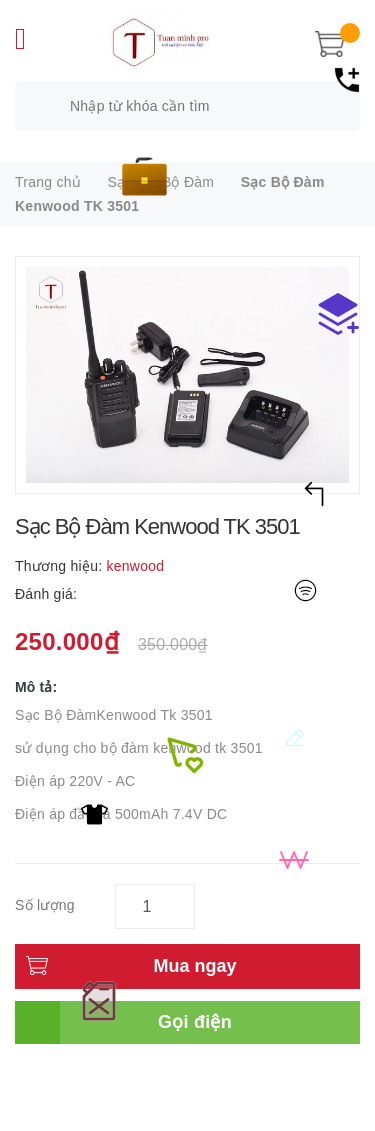  Describe the element at coordinates (99, 1001) in the screenshot. I see `indicates fuel or gas-related settings` at that location.